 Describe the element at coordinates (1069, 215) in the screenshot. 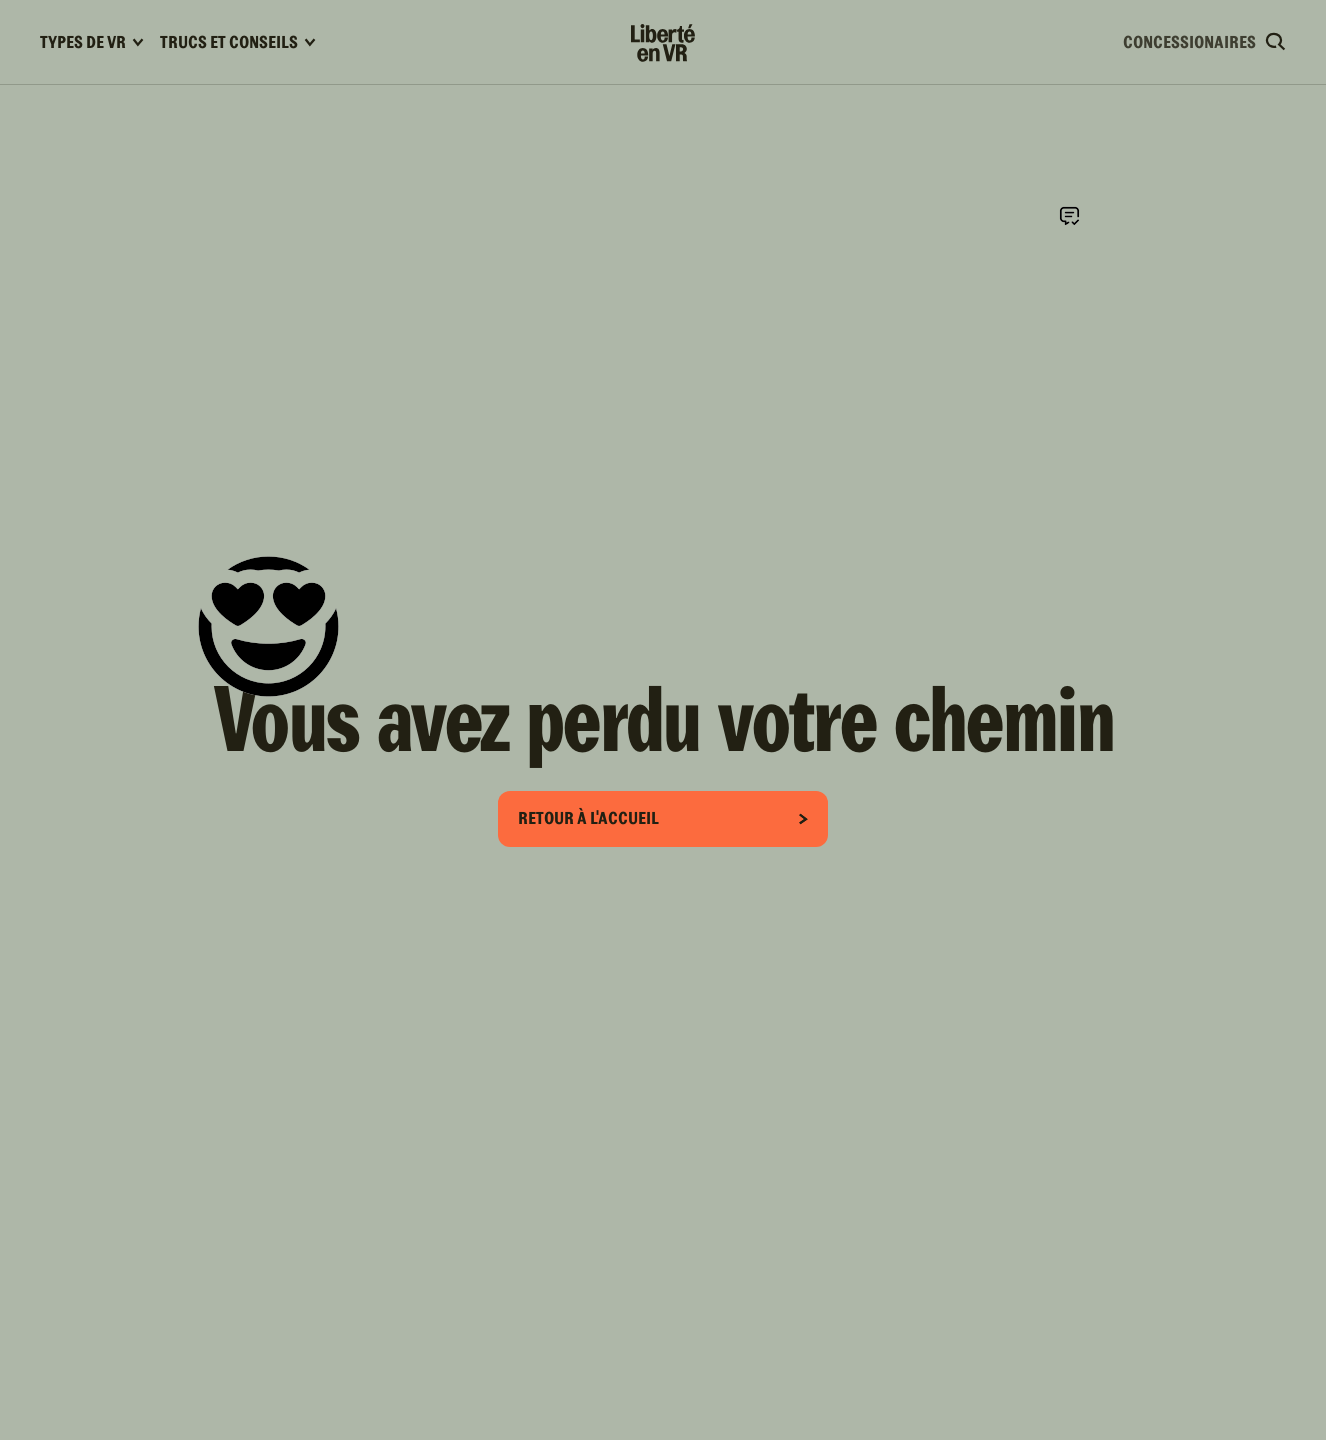

I see `message sent successfully` at that location.